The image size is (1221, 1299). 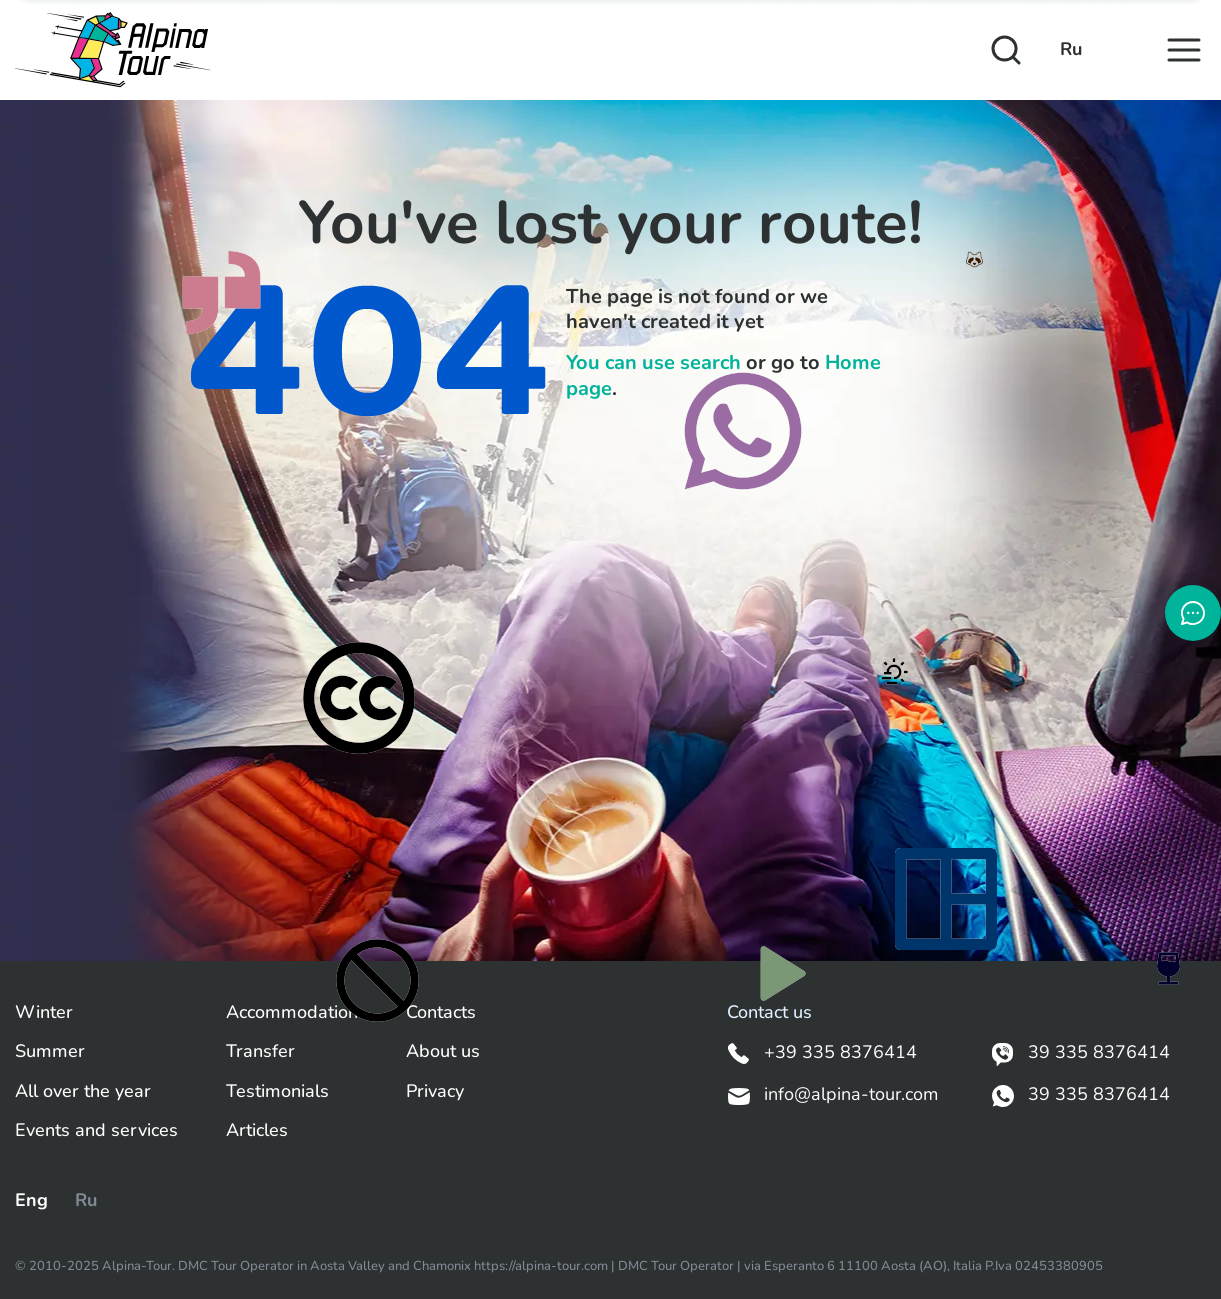 I want to click on visit glassdoor website, so click(x=221, y=292).